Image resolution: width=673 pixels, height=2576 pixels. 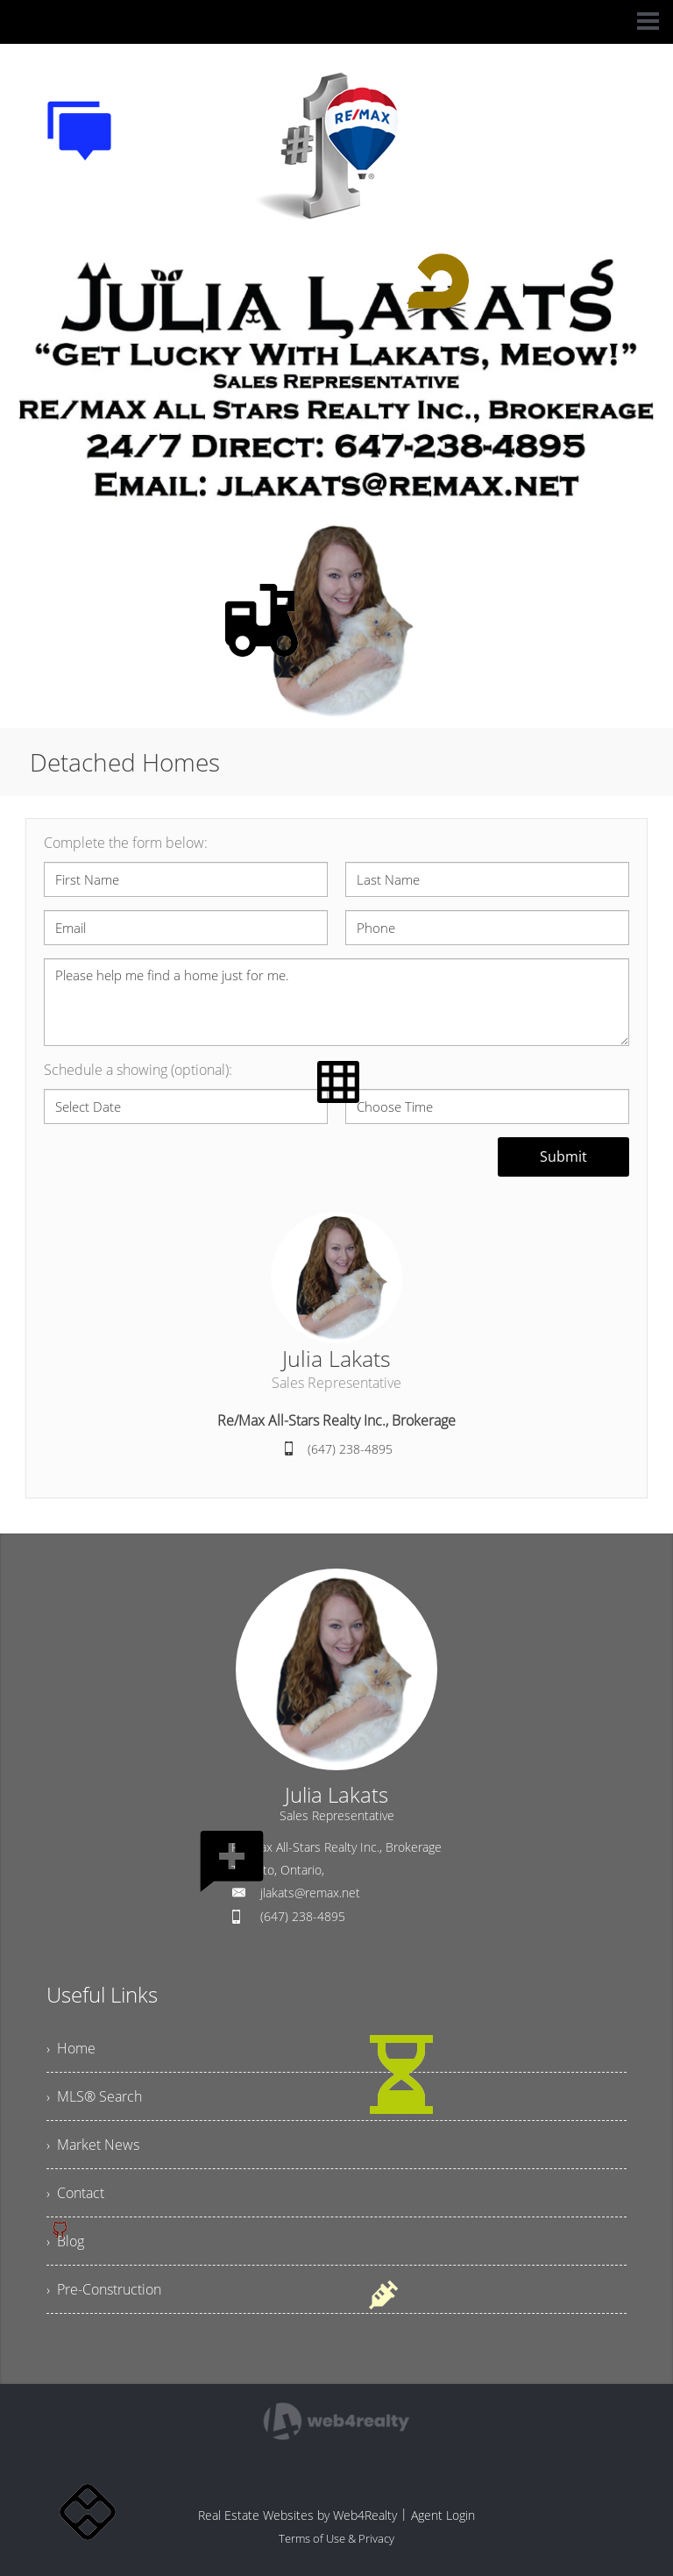 I want to click on view GitHub profile or repository, so click(x=60, y=2229).